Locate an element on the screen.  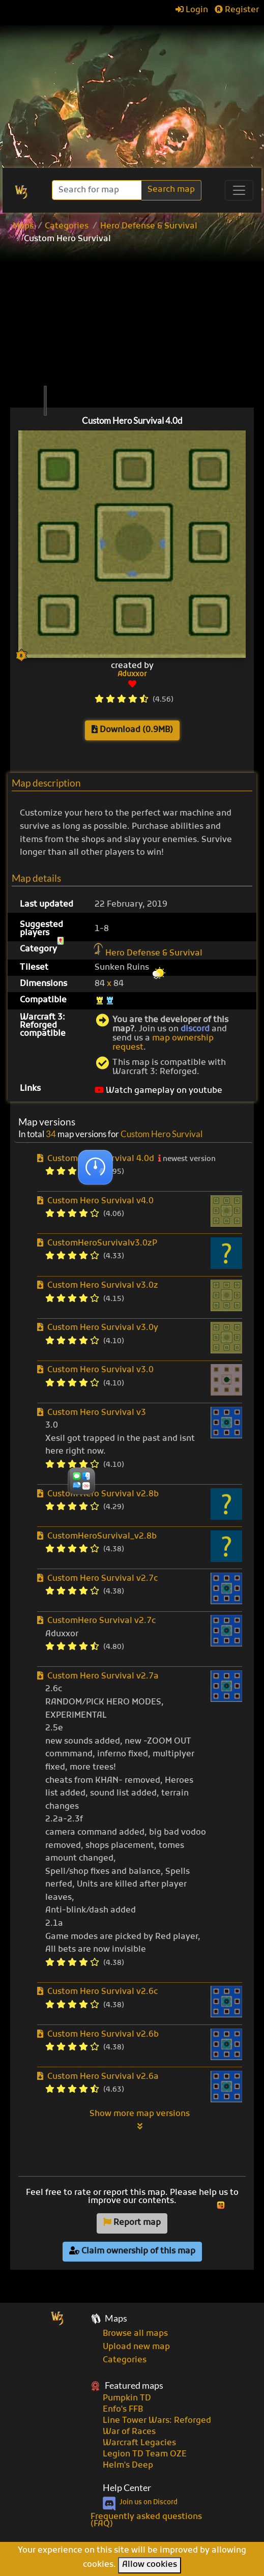
a google earth kml file containing location data is located at coordinates (61, 941).